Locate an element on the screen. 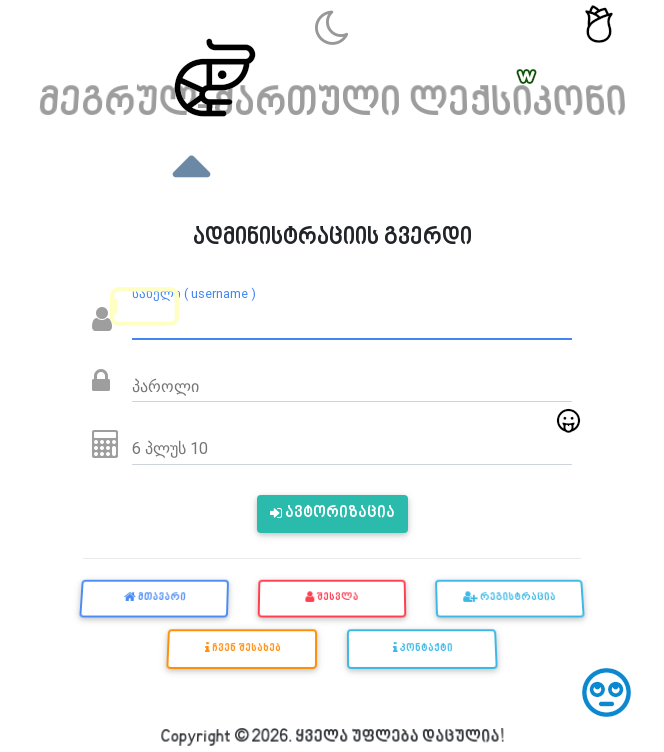 The height and width of the screenshot is (752, 664). add to favorites or wishlist is located at coordinates (599, 24).